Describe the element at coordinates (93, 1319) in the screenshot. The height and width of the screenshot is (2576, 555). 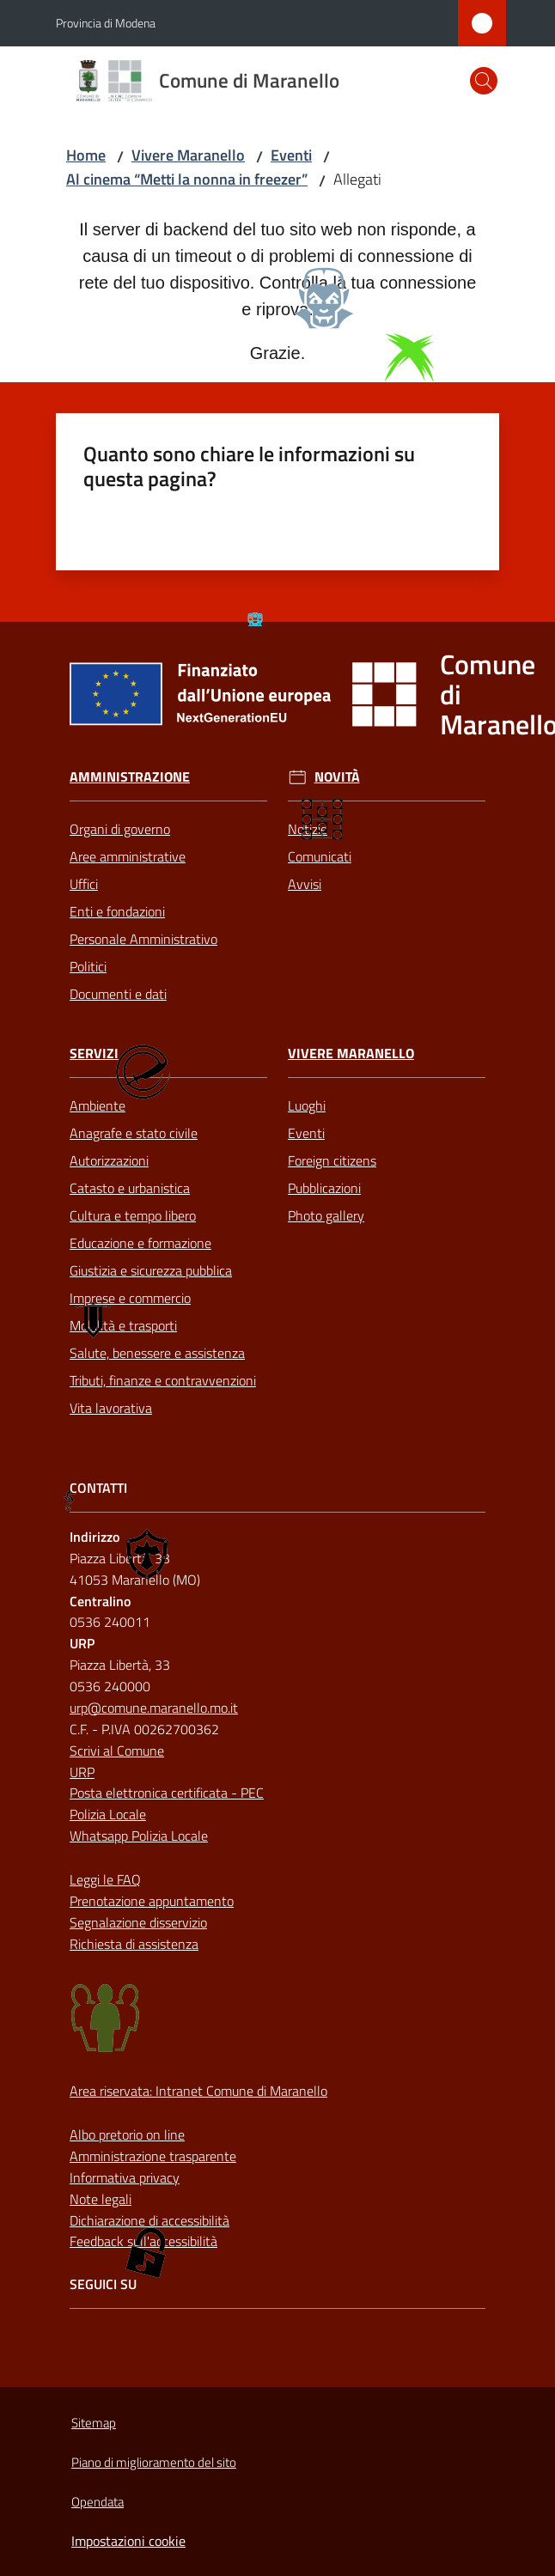
I see `adjust banner width or resize vertical flag element` at that location.